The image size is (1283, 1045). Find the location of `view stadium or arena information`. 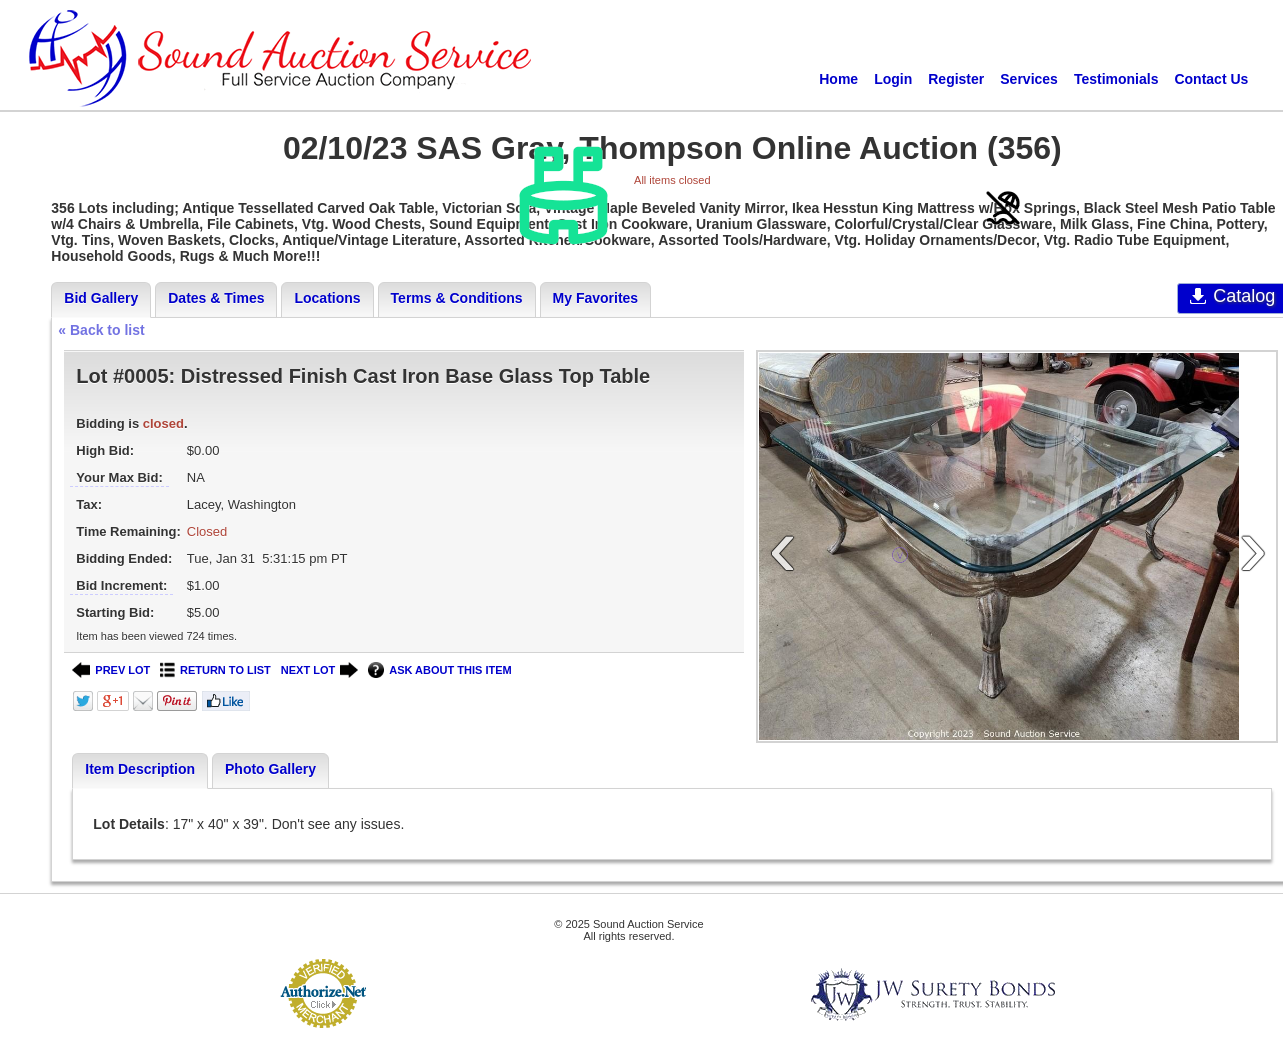

view stadium or arena information is located at coordinates (563, 195).